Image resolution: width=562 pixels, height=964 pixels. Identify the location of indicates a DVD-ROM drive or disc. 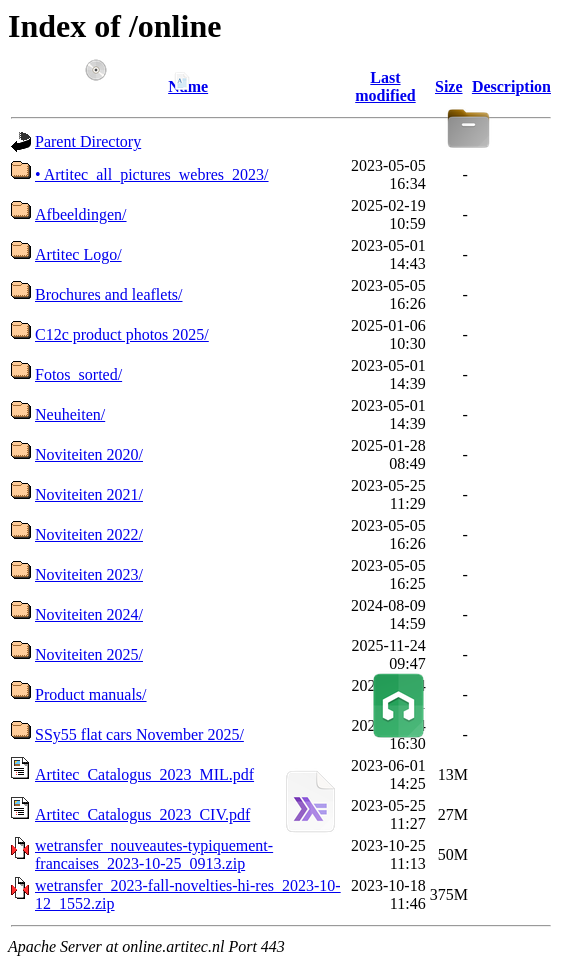
(96, 70).